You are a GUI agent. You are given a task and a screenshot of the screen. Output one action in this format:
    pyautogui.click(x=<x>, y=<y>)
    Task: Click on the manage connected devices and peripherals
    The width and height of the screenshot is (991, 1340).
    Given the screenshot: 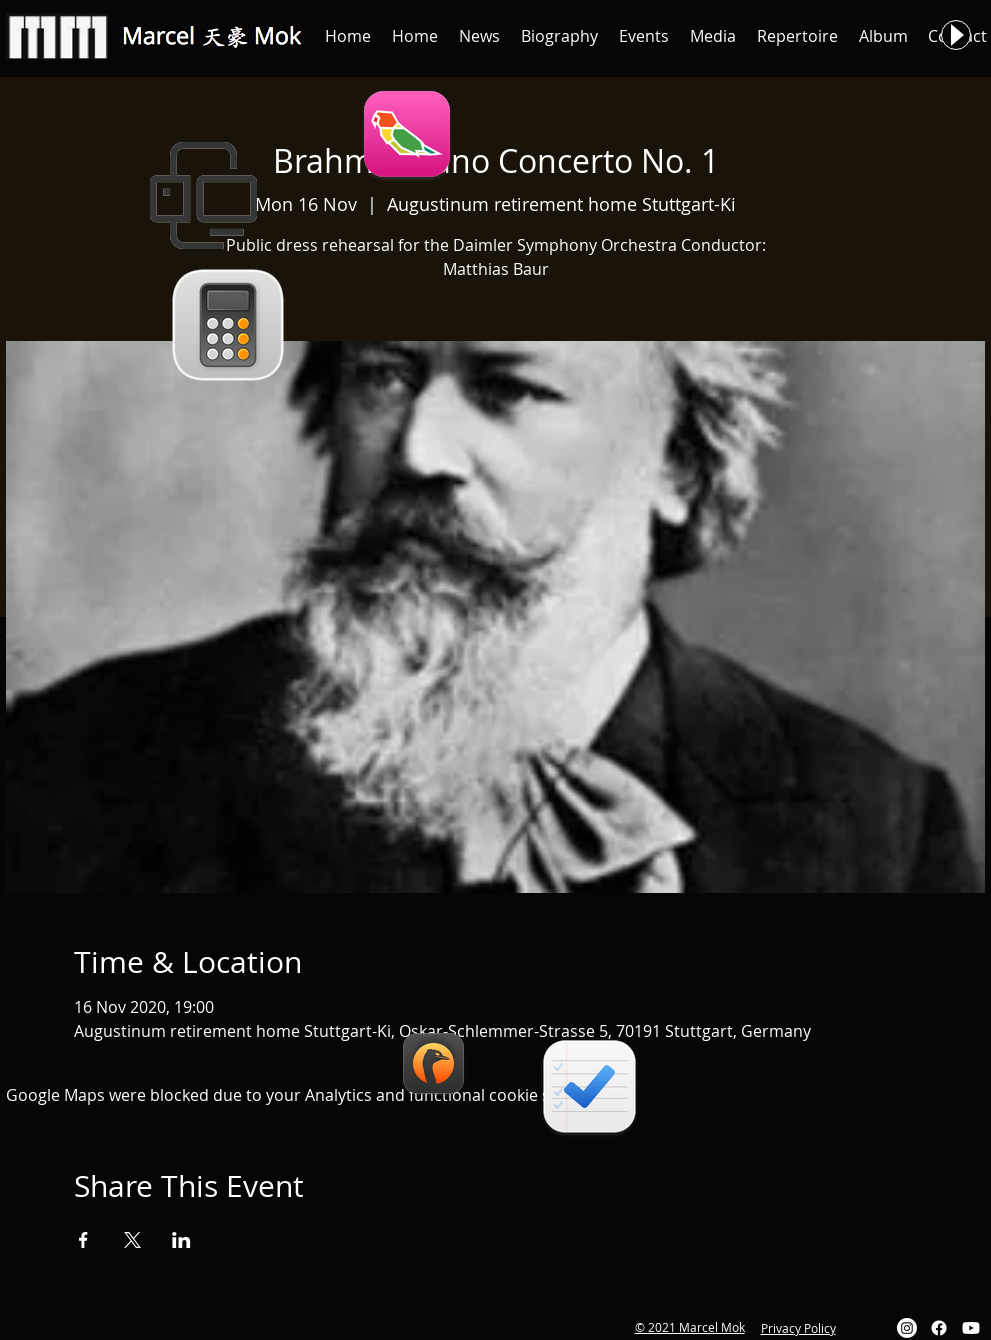 What is the action you would take?
    pyautogui.click(x=203, y=195)
    